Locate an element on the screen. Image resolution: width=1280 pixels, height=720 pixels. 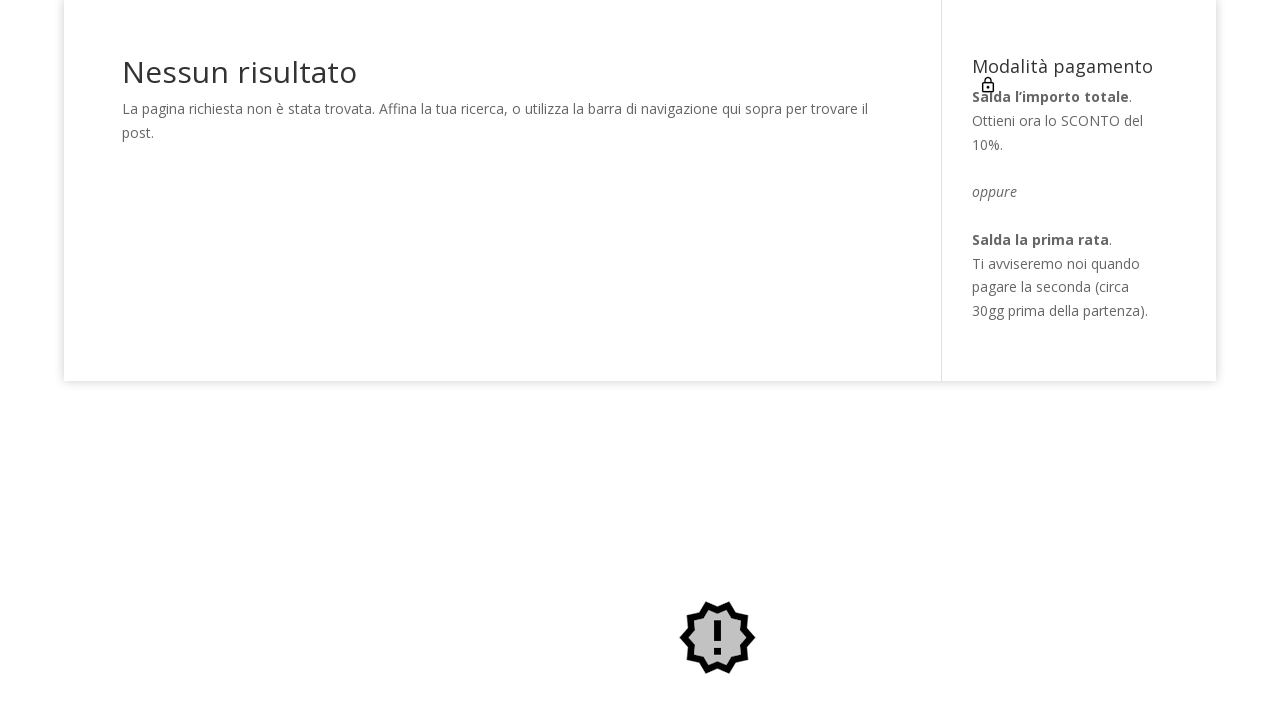
lock or secure this item is located at coordinates (988, 85).